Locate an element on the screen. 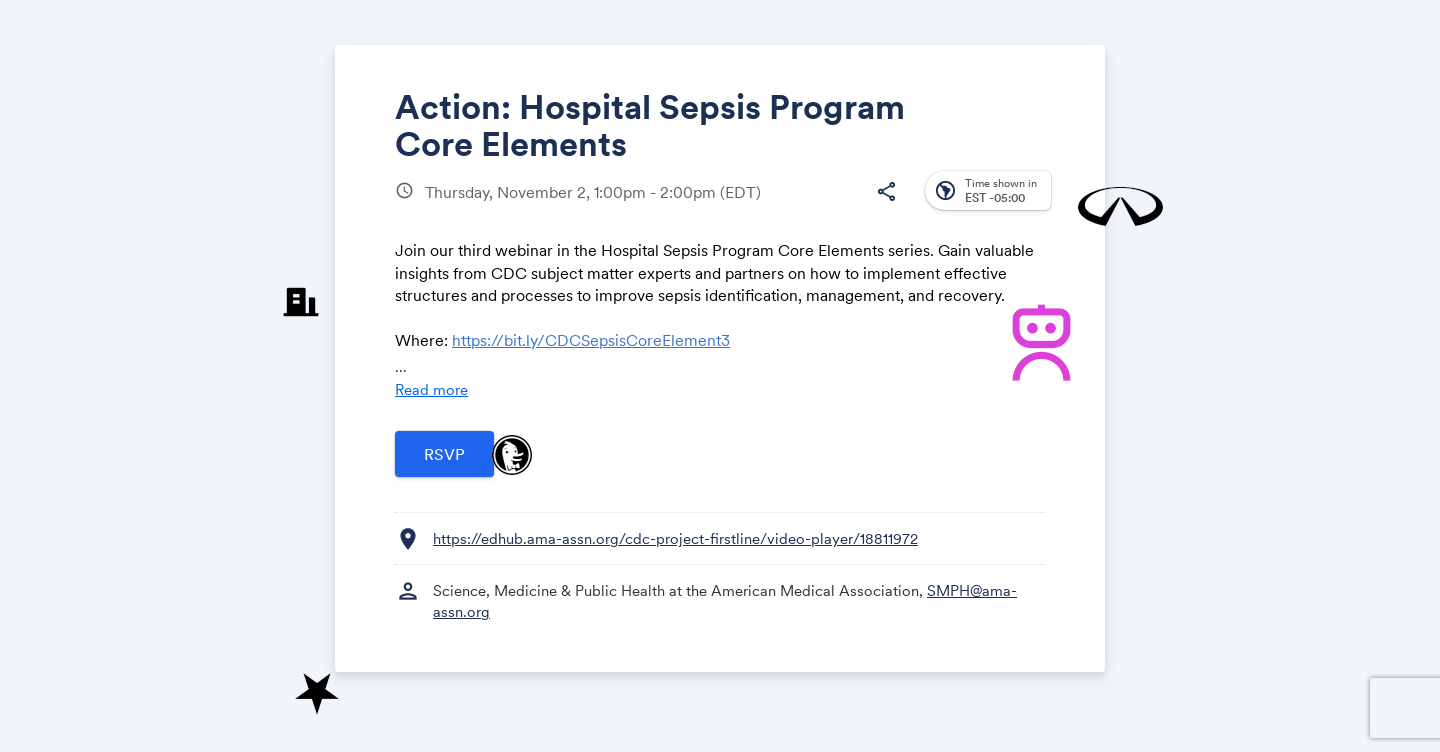  Infiniti brand logo is located at coordinates (1120, 206).